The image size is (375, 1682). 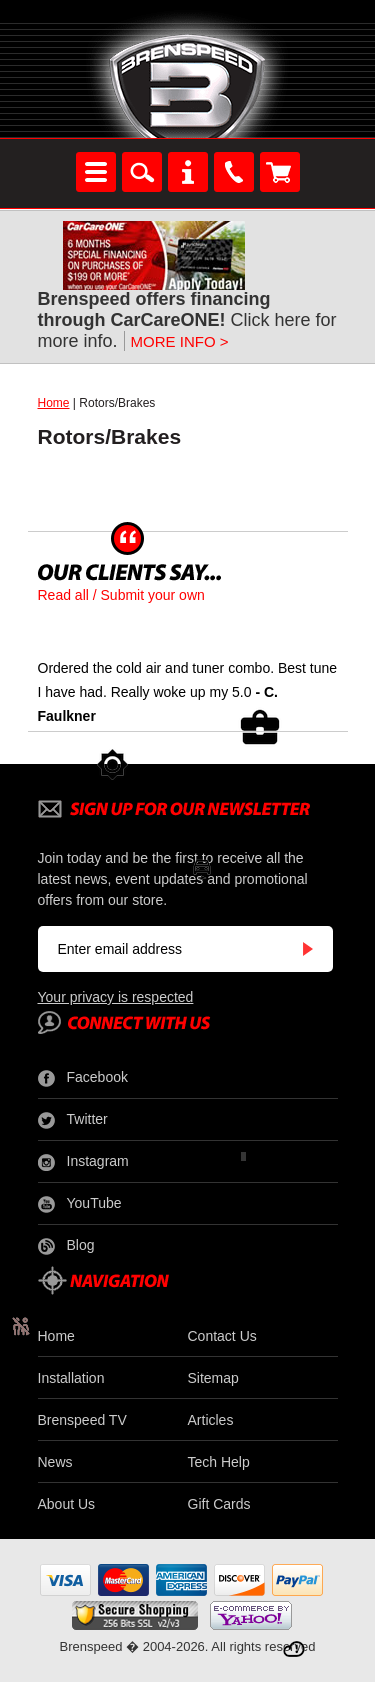 I want to click on switch to reader mode for distraction-free reading, so click(x=247, y=1156).